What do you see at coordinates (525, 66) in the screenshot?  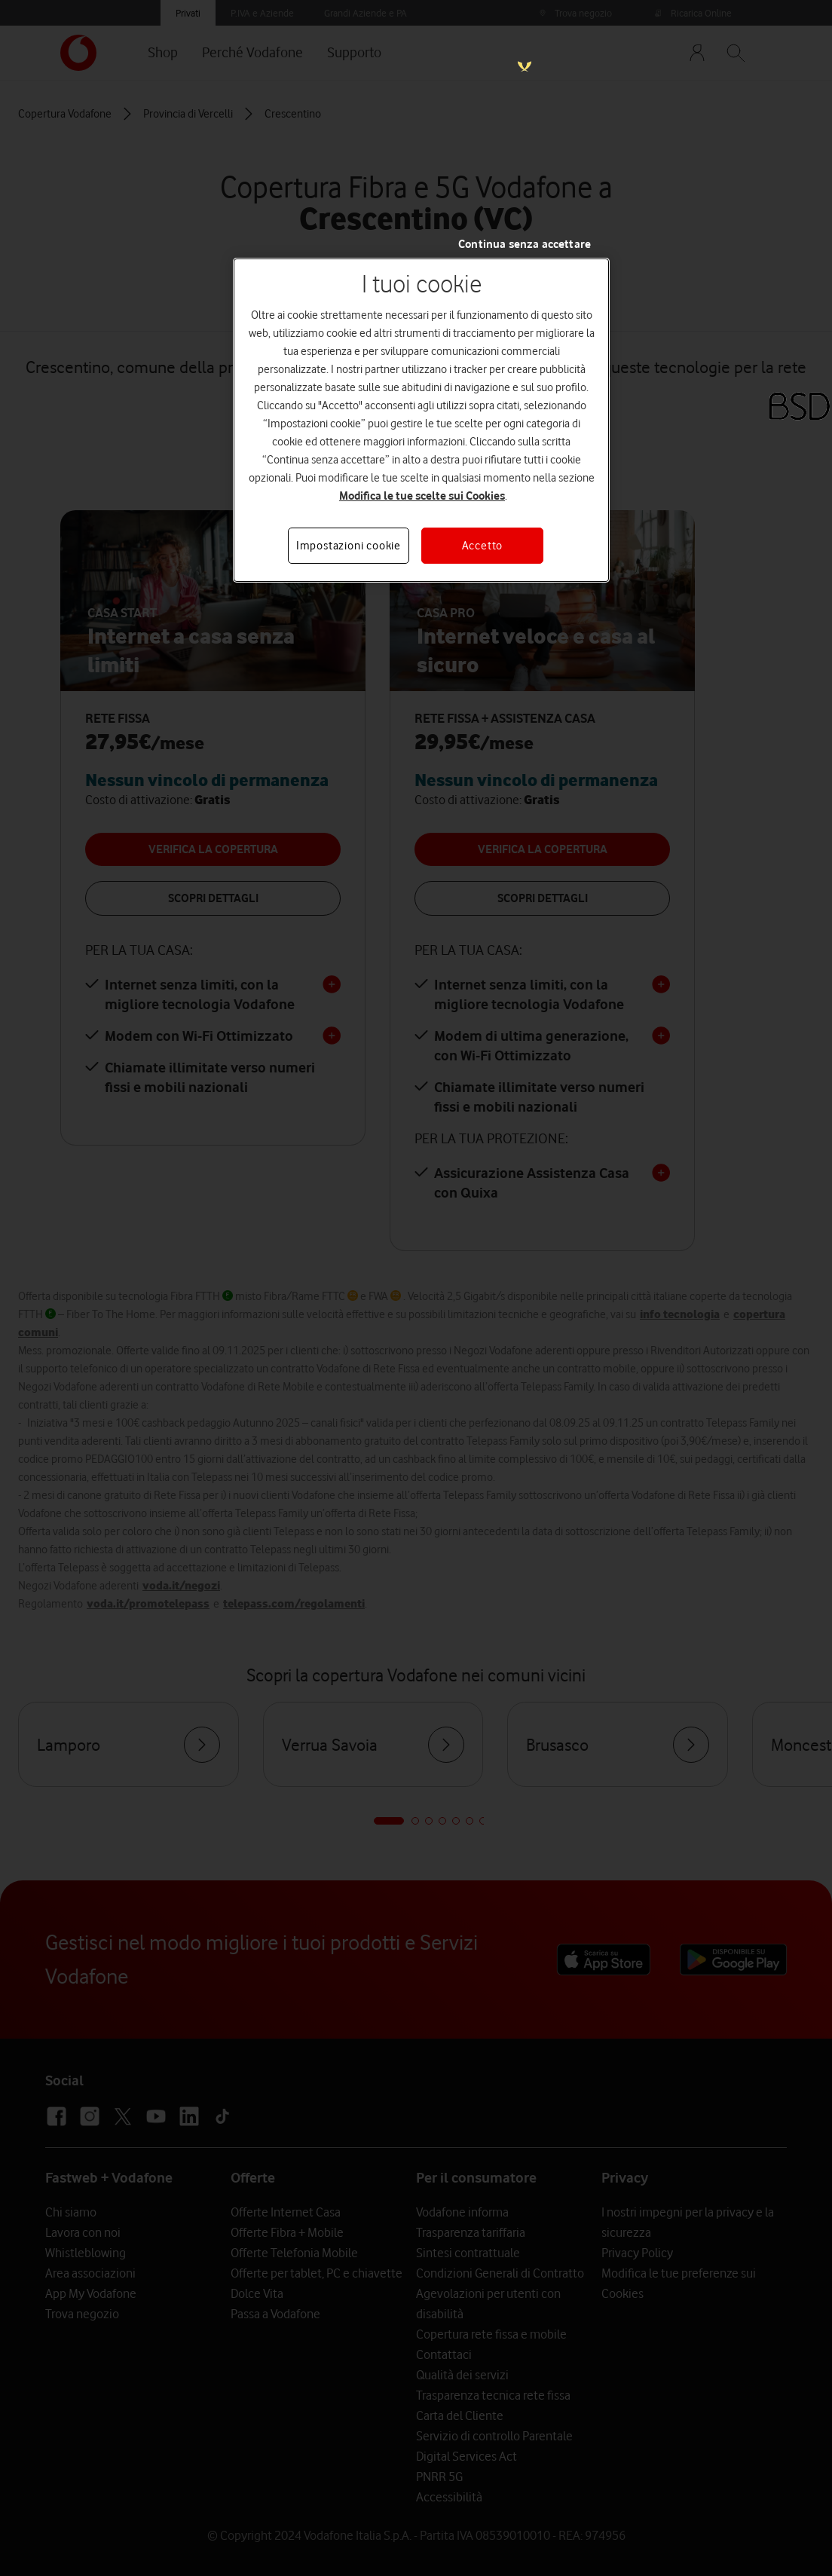 I see `xmpp messaging protocol logo` at bounding box center [525, 66].